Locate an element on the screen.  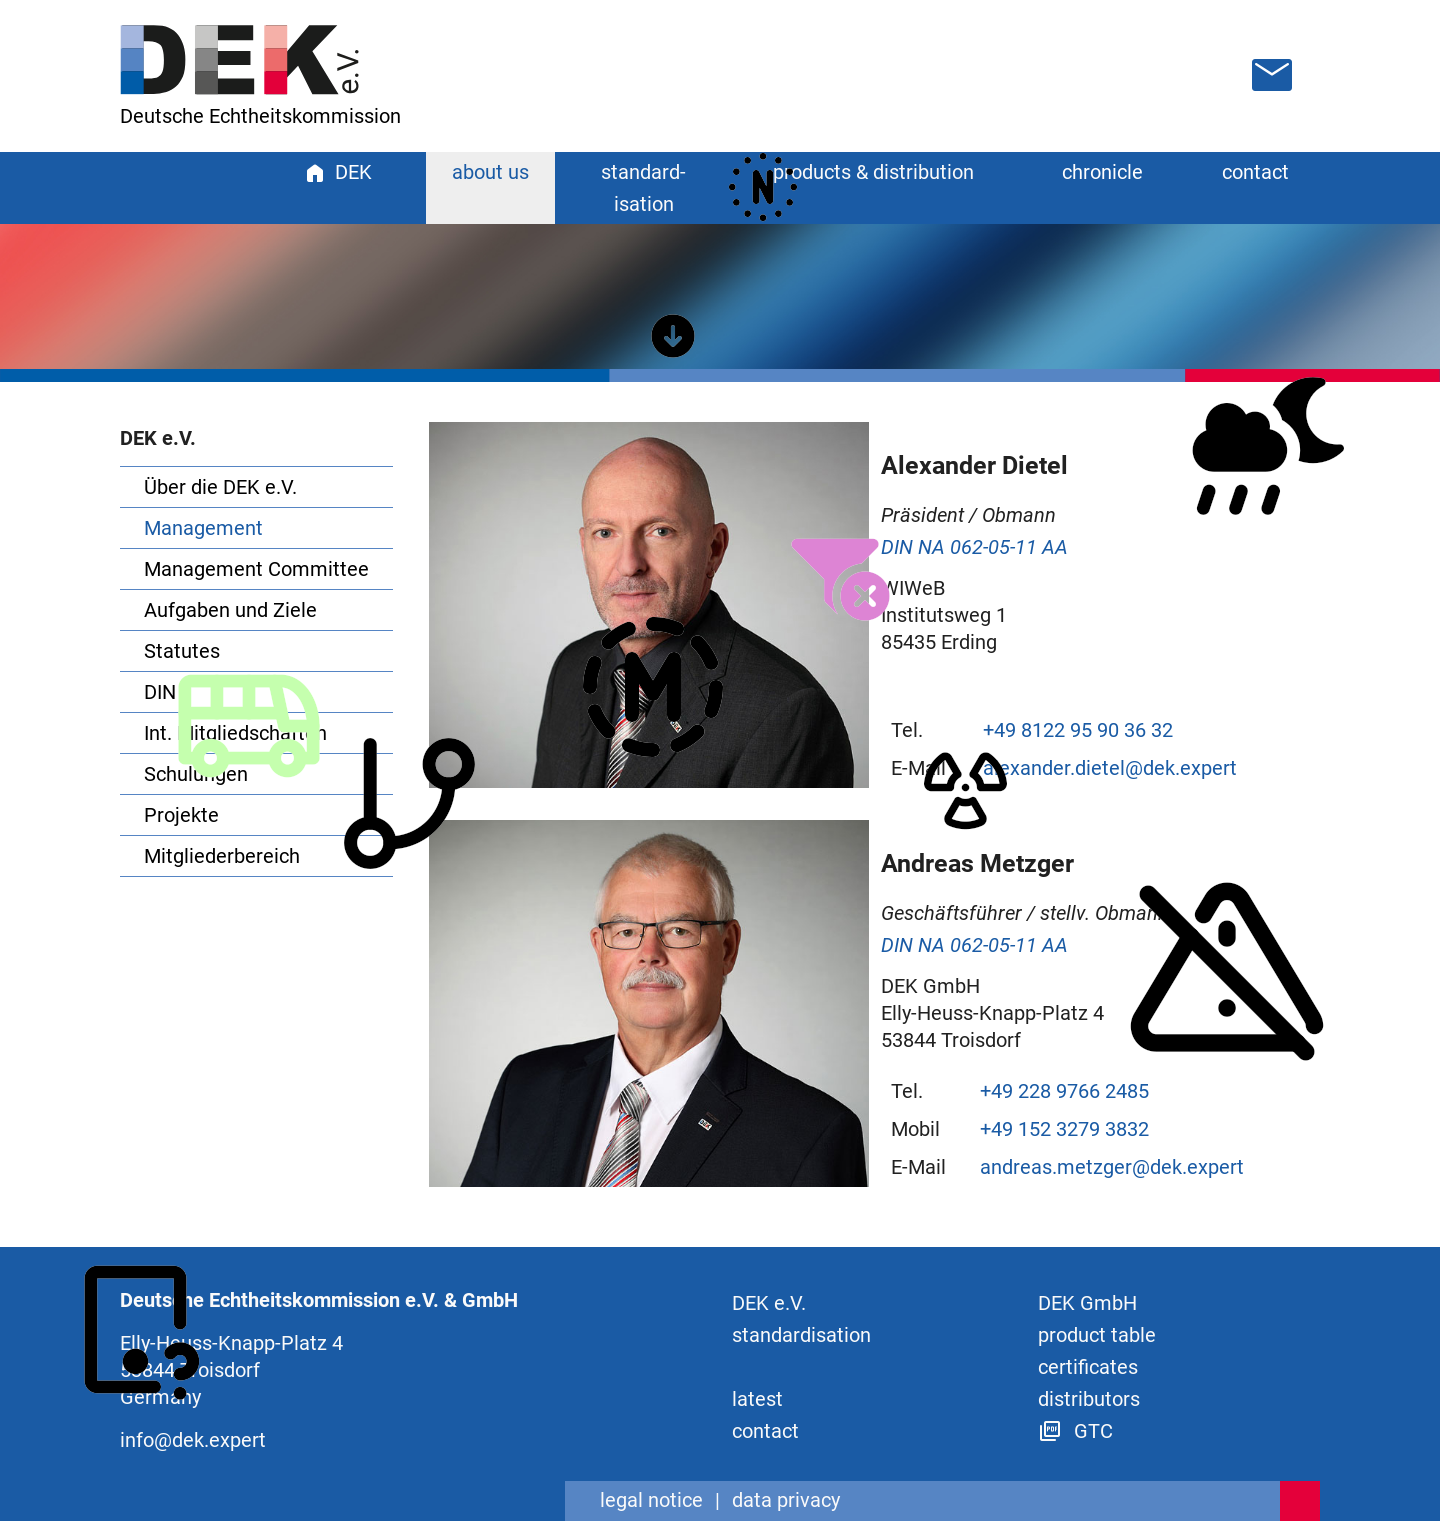
clear all active filters is located at coordinates (840, 571).